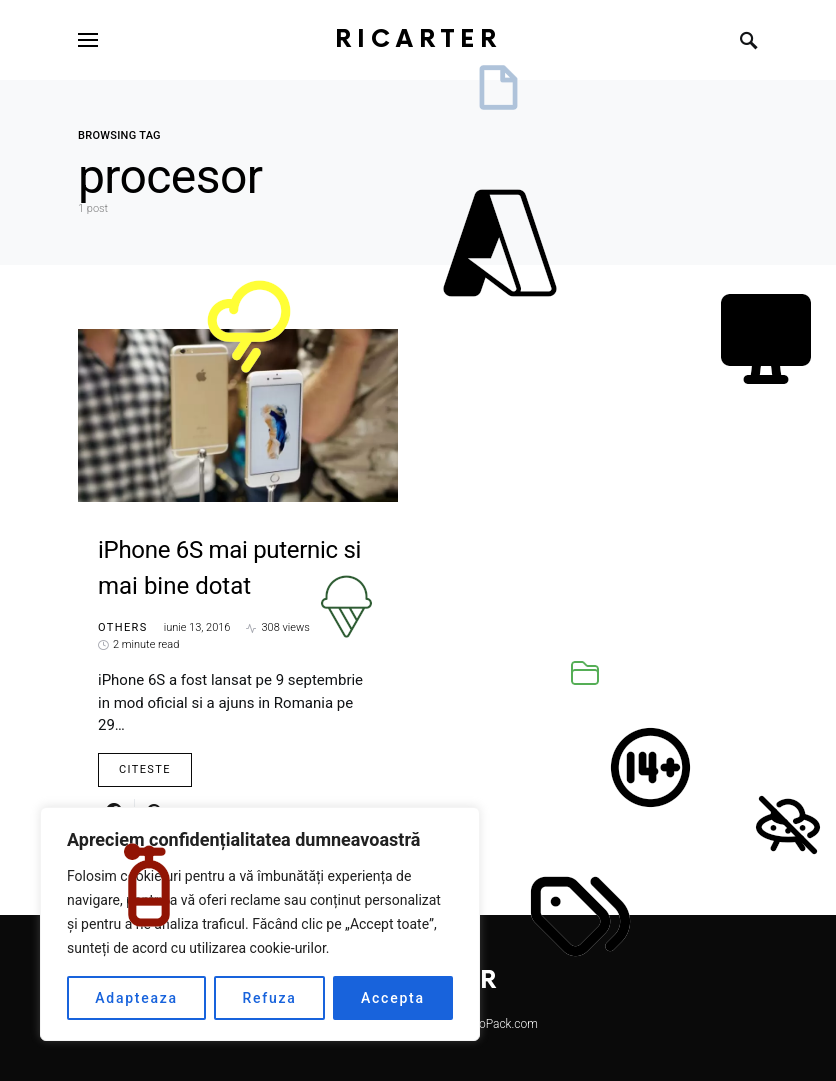 The image size is (836, 1081). I want to click on access scuba diving equipment or gear, so click(149, 885).